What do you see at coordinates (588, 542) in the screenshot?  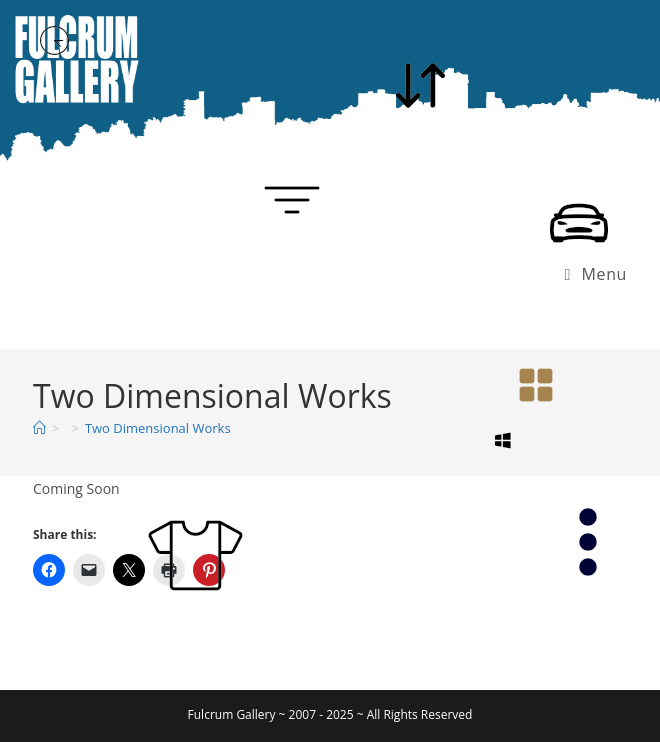 I see `open more options menu` at bounding box center [588, 542].